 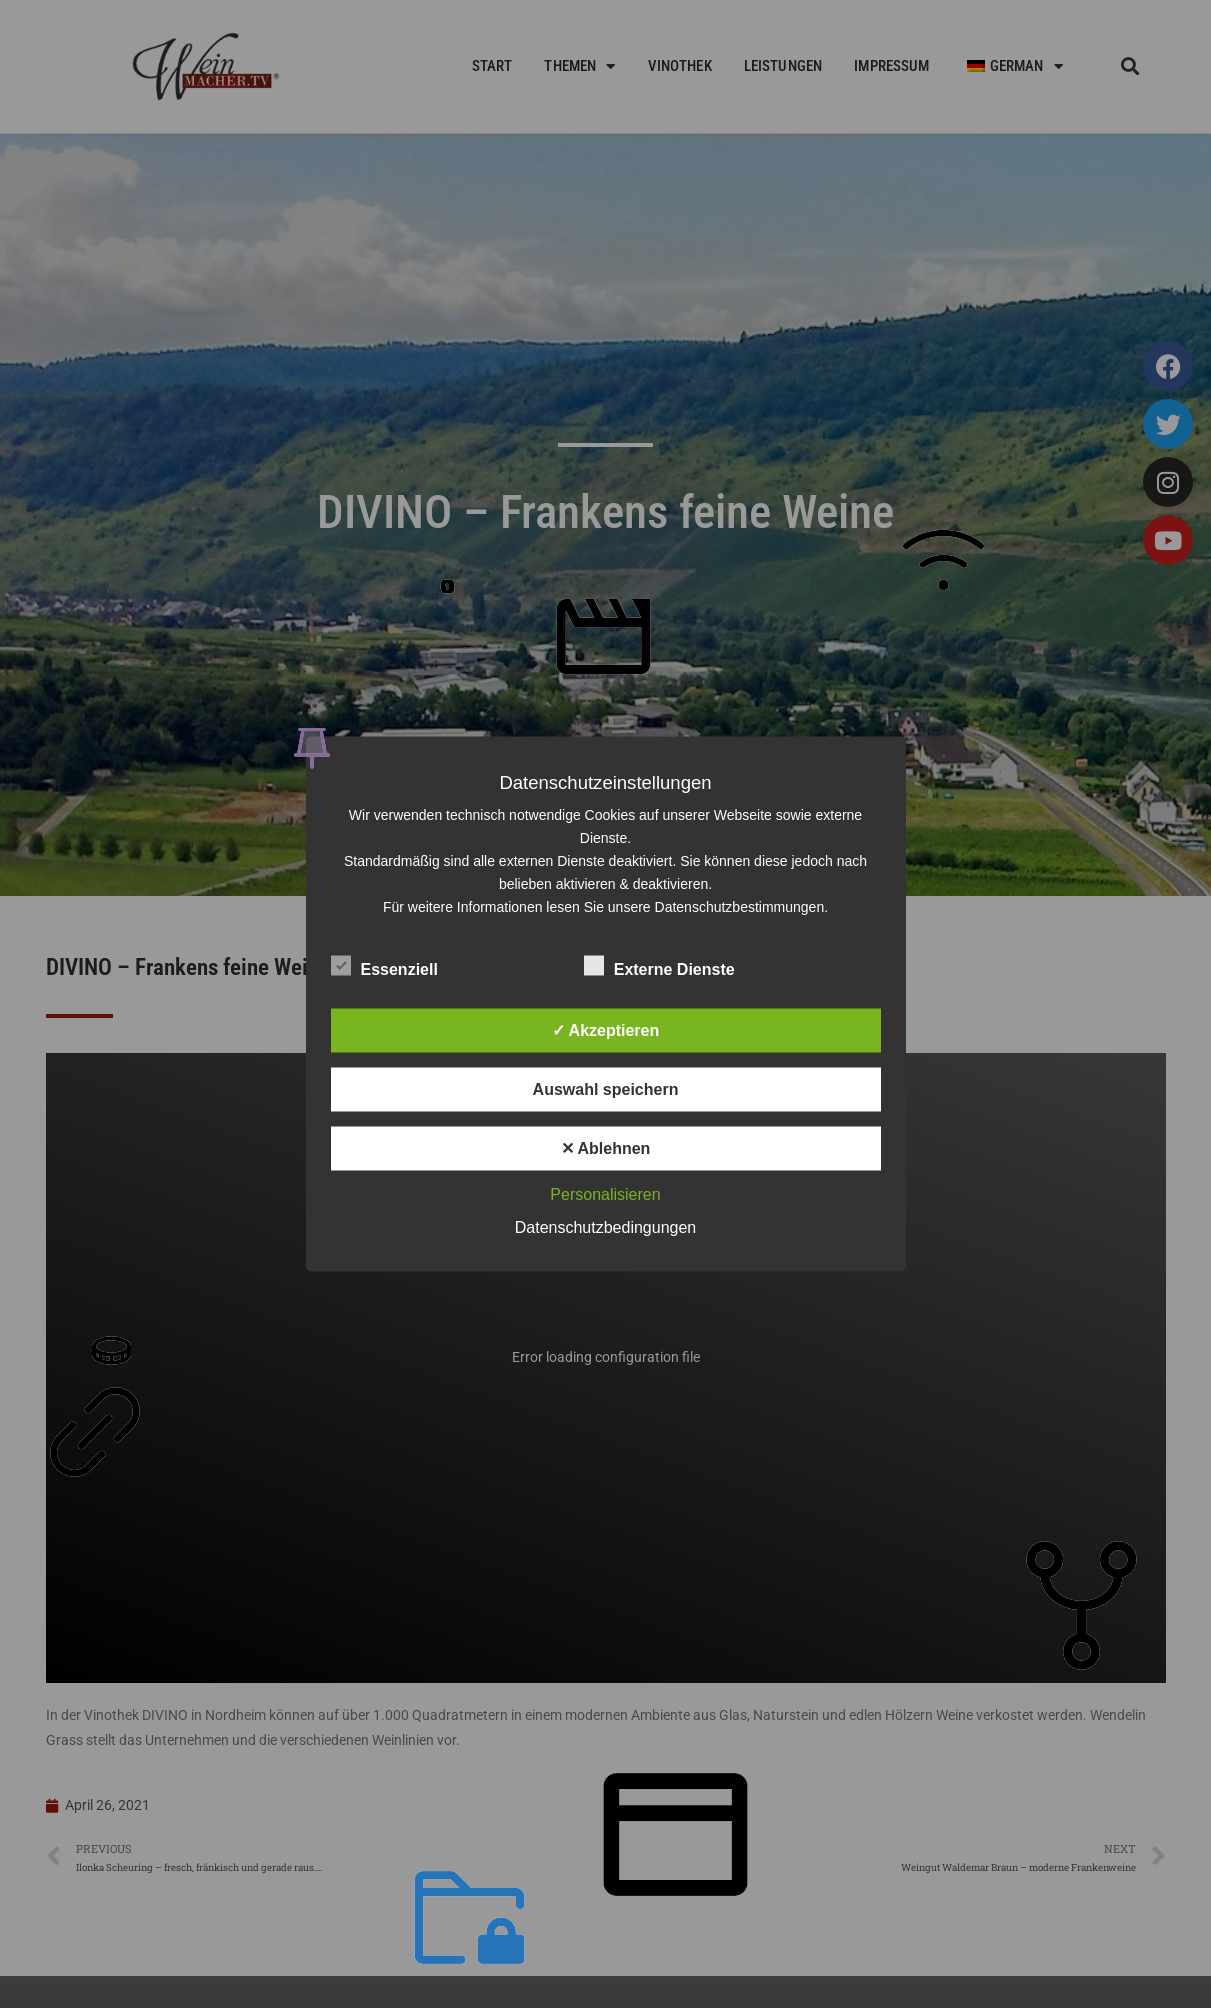 I want to click on view git branch network or commit history, so click(x=1081, y=1605).